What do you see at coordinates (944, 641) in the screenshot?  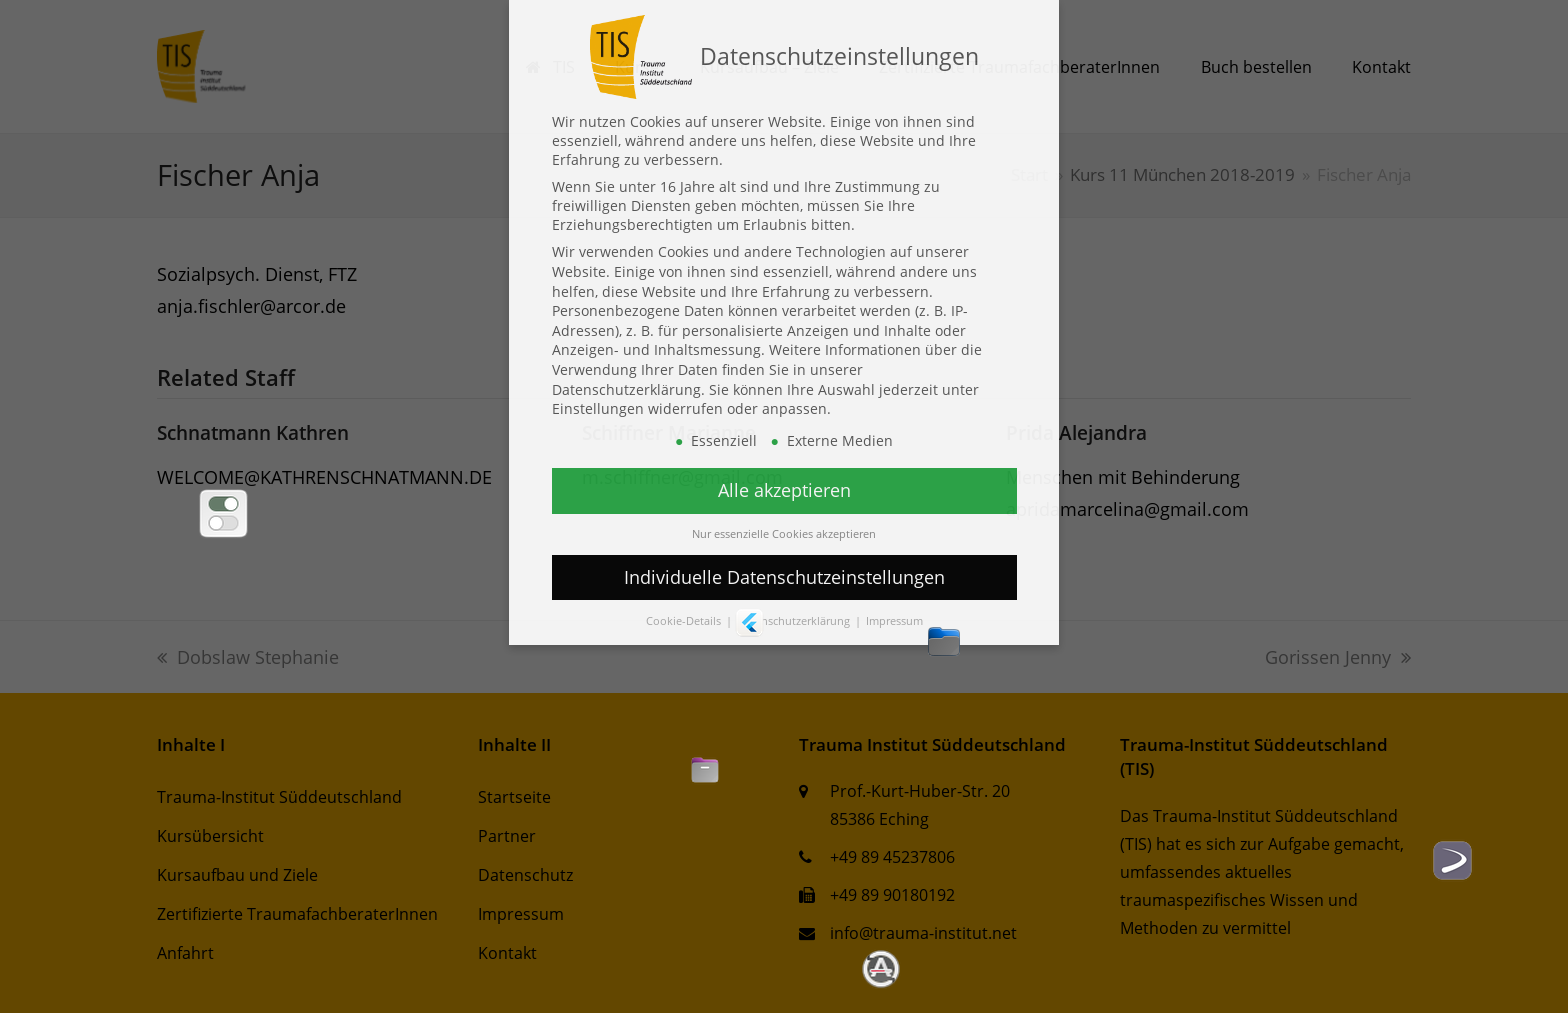 I see `indicates an open or expanded folder` at bounding box center [944, 641].